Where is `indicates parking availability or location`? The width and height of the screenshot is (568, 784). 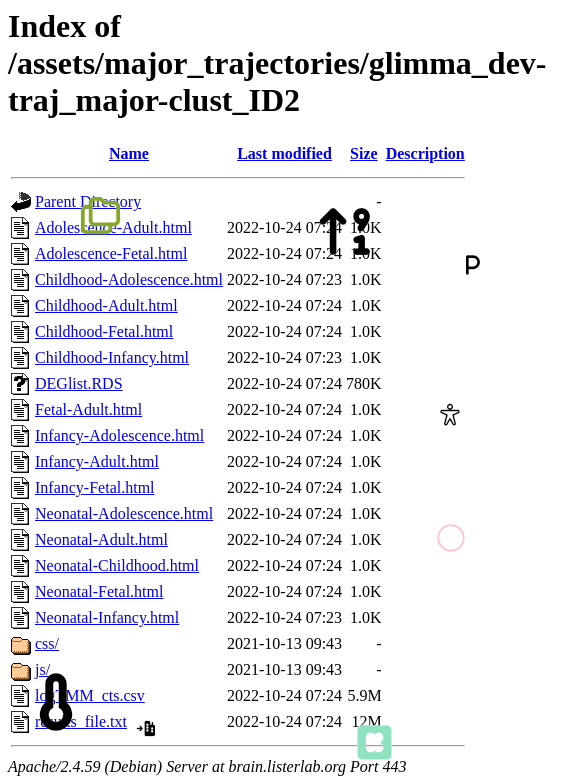 indicates parking availability or location is located at coordinates (473, 265).